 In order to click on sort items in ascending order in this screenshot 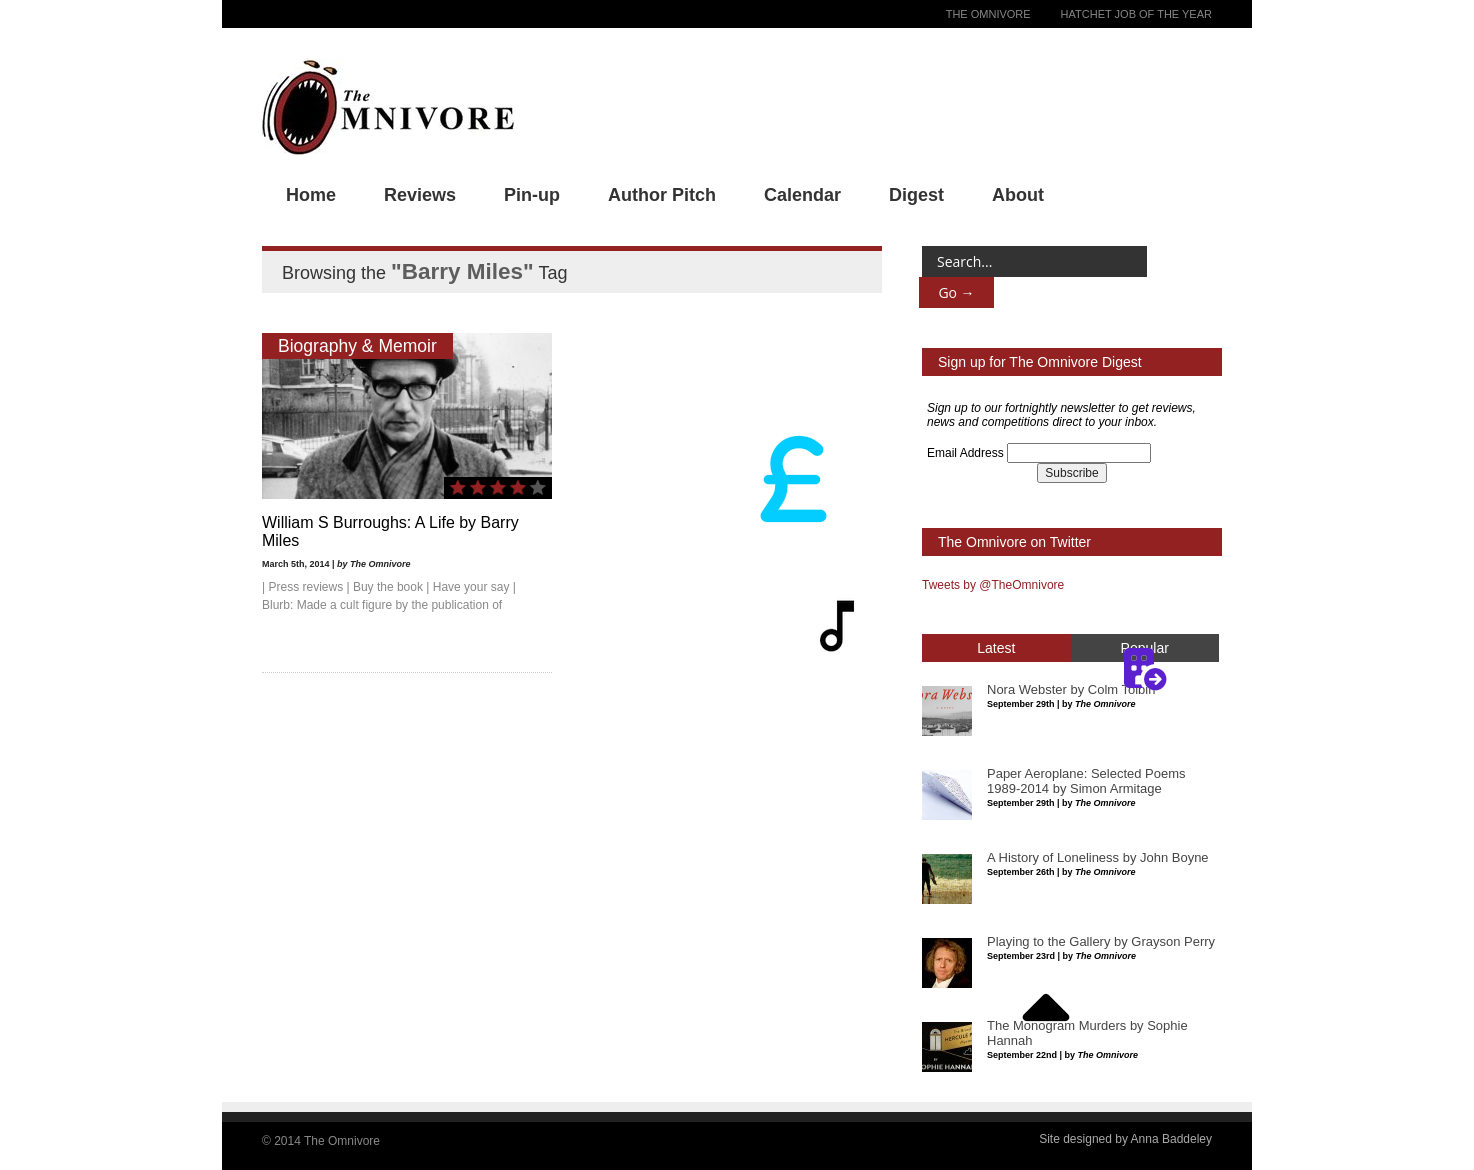, I will do `click(1046, 1025)`.